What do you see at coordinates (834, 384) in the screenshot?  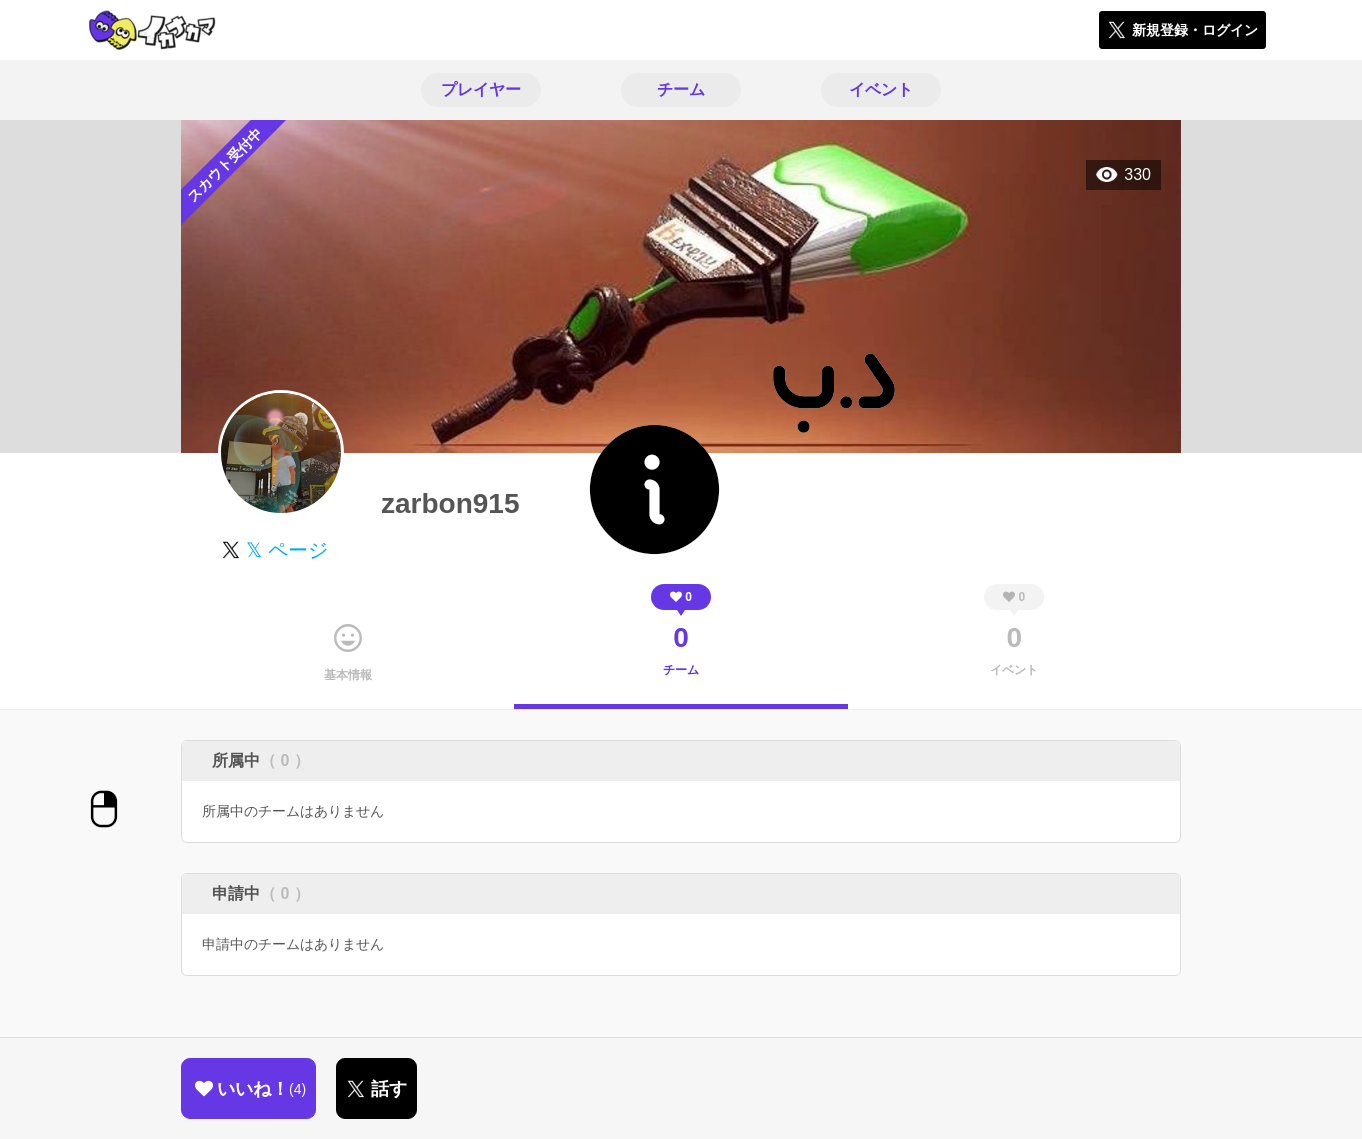 I see `indicates bahraini dinar currency` at bounding box center [834, 384].